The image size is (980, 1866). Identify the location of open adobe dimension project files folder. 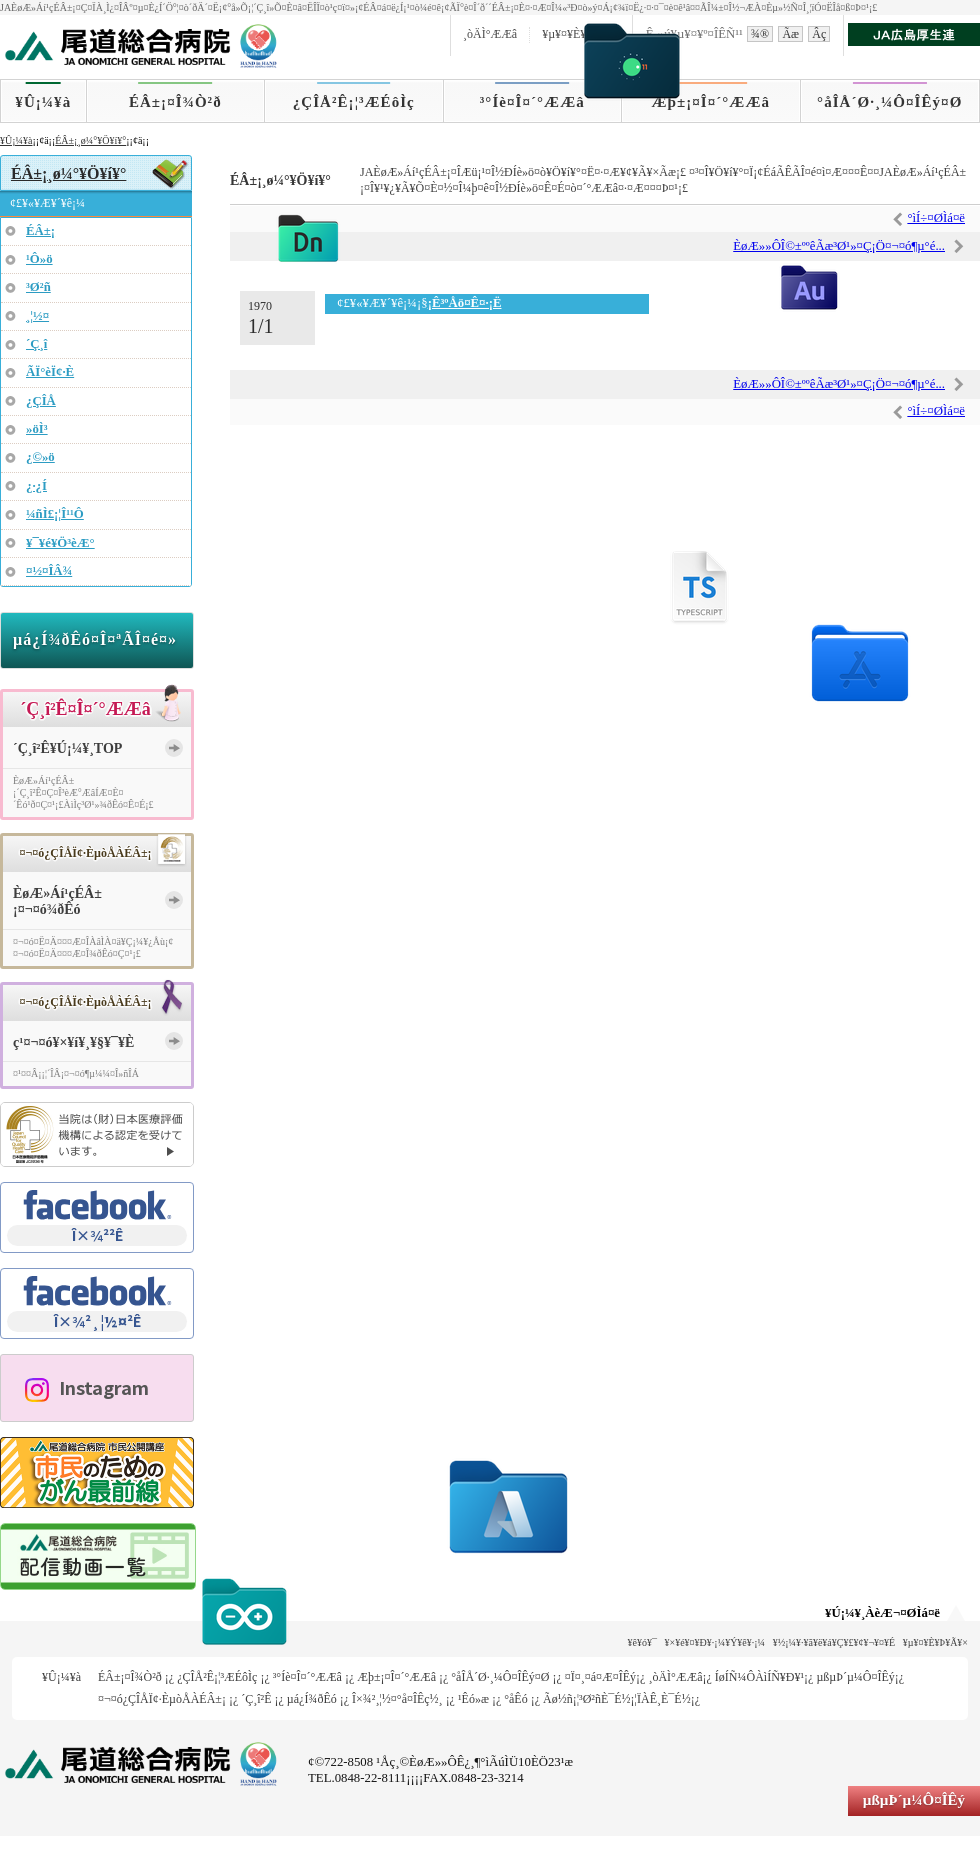
(308, 240).